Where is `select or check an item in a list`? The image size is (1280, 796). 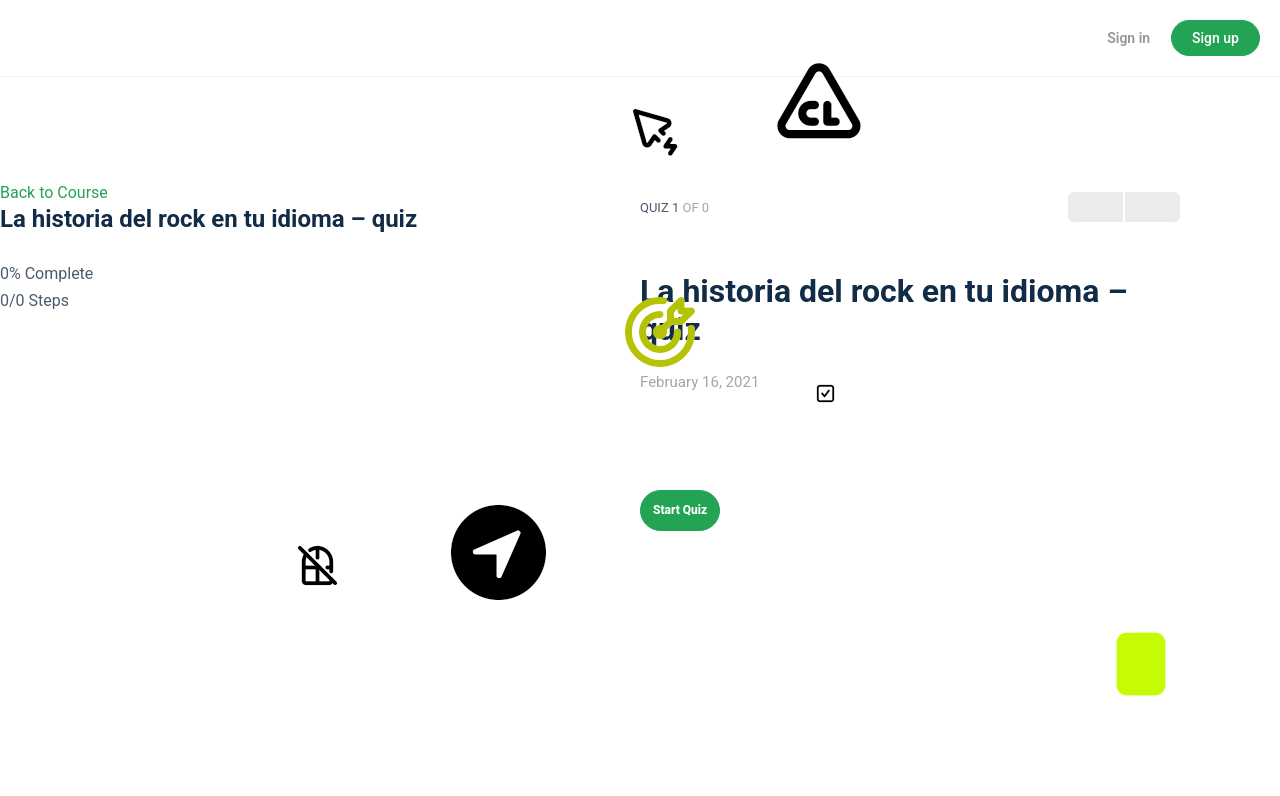
select or check an item in a list is located at coordinates (825, 393).